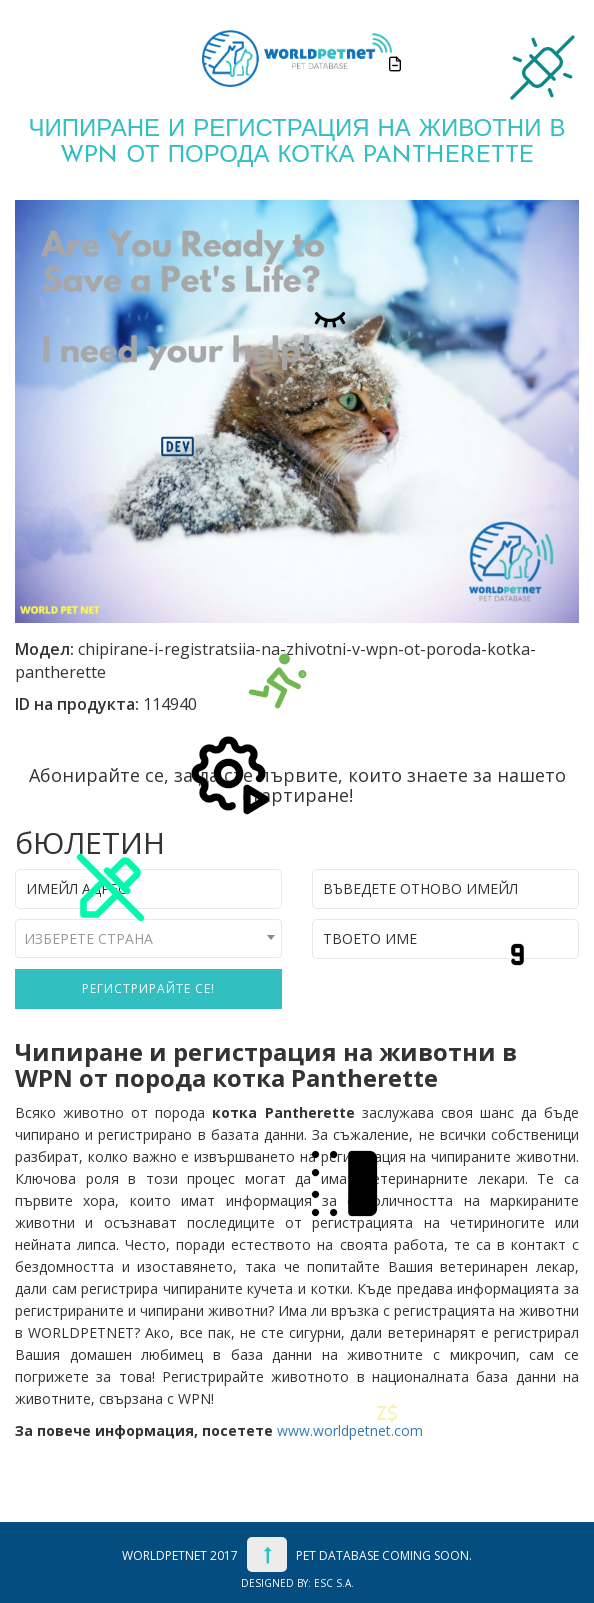  What do you see at coordinates (344, 1183) in the screenshot?
I see `align content to the right edge` at bounding box center [344, 1183].